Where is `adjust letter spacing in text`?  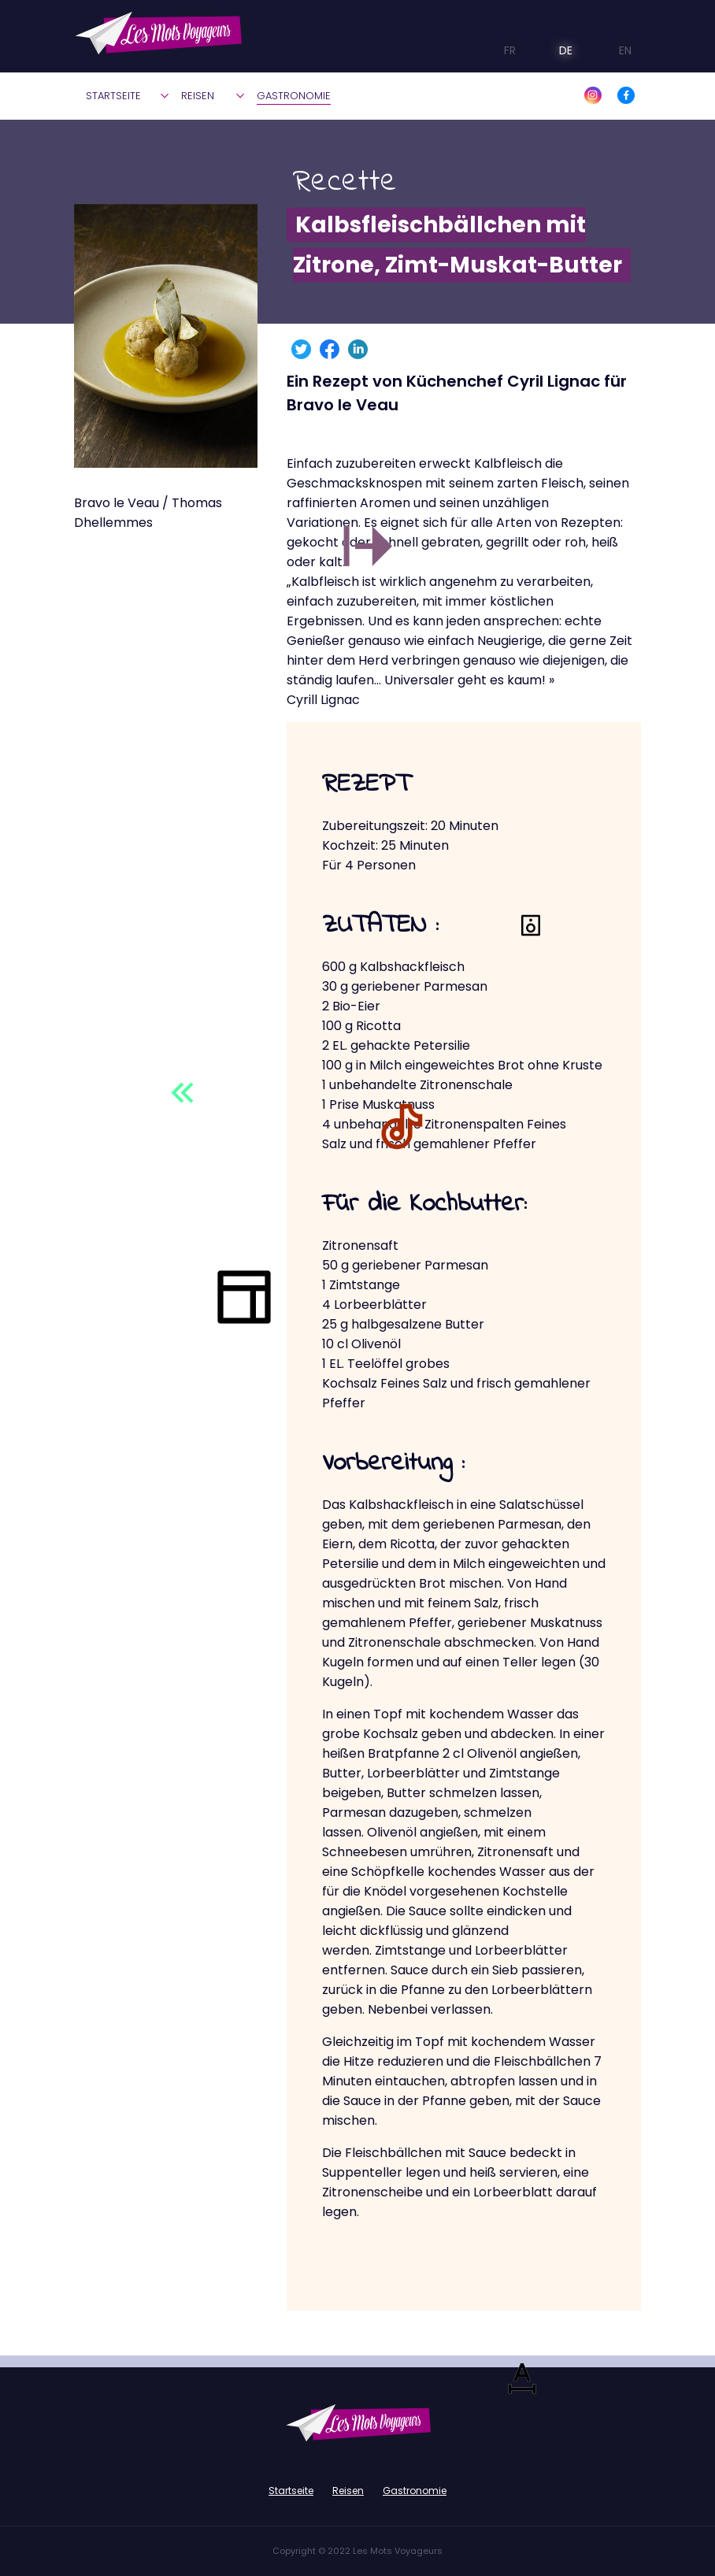
adjust letter spacing in text is located at coordinates (522, 2378).